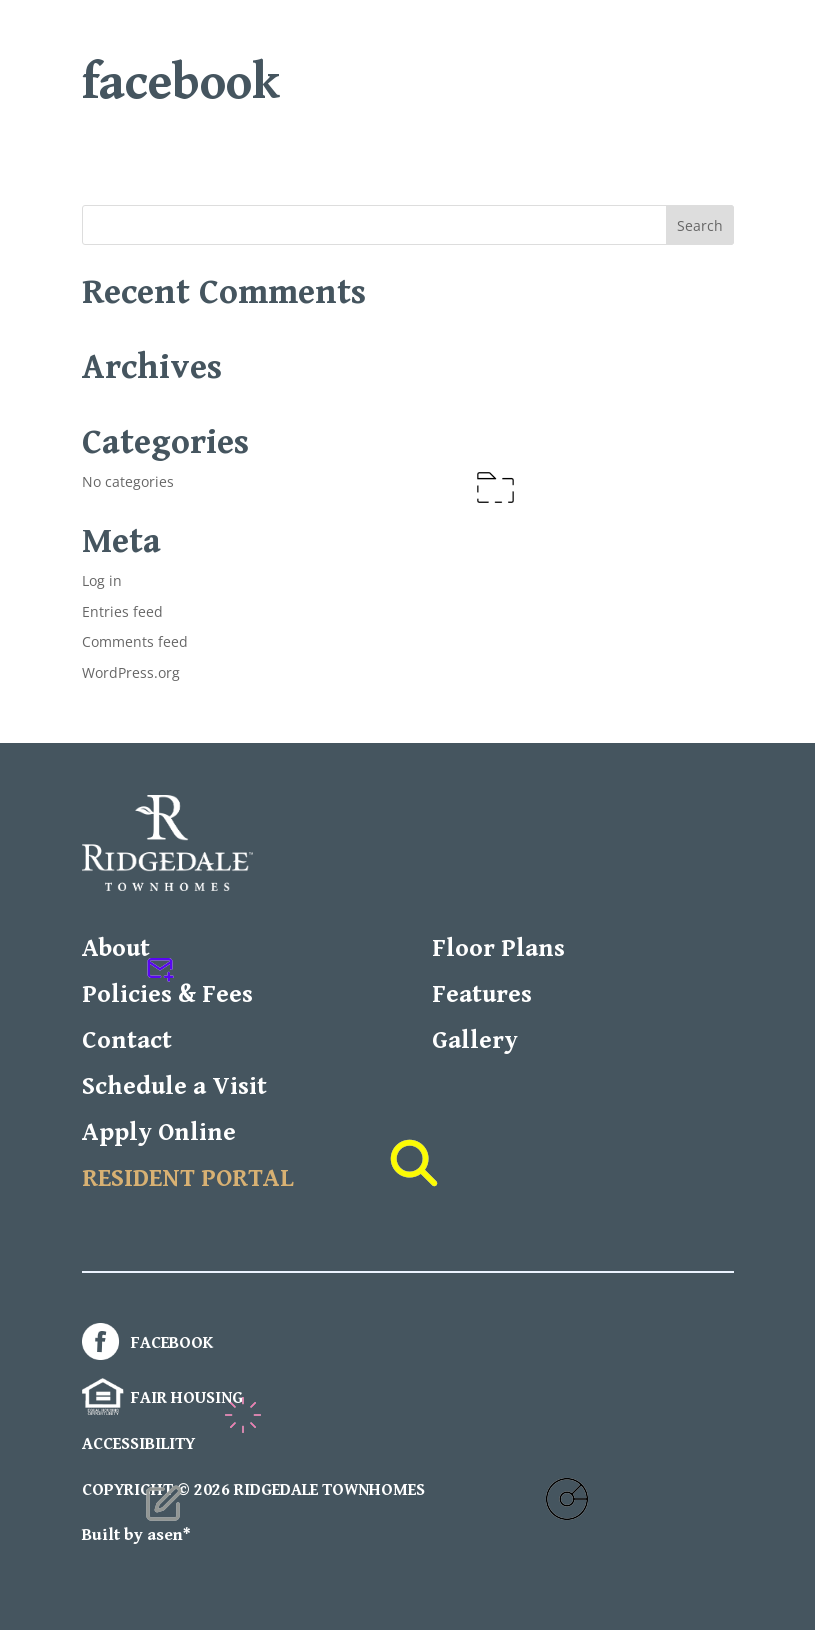  Describe the element at coordinates (414, 1163) in the screenshot. I see `search for content` at that location.